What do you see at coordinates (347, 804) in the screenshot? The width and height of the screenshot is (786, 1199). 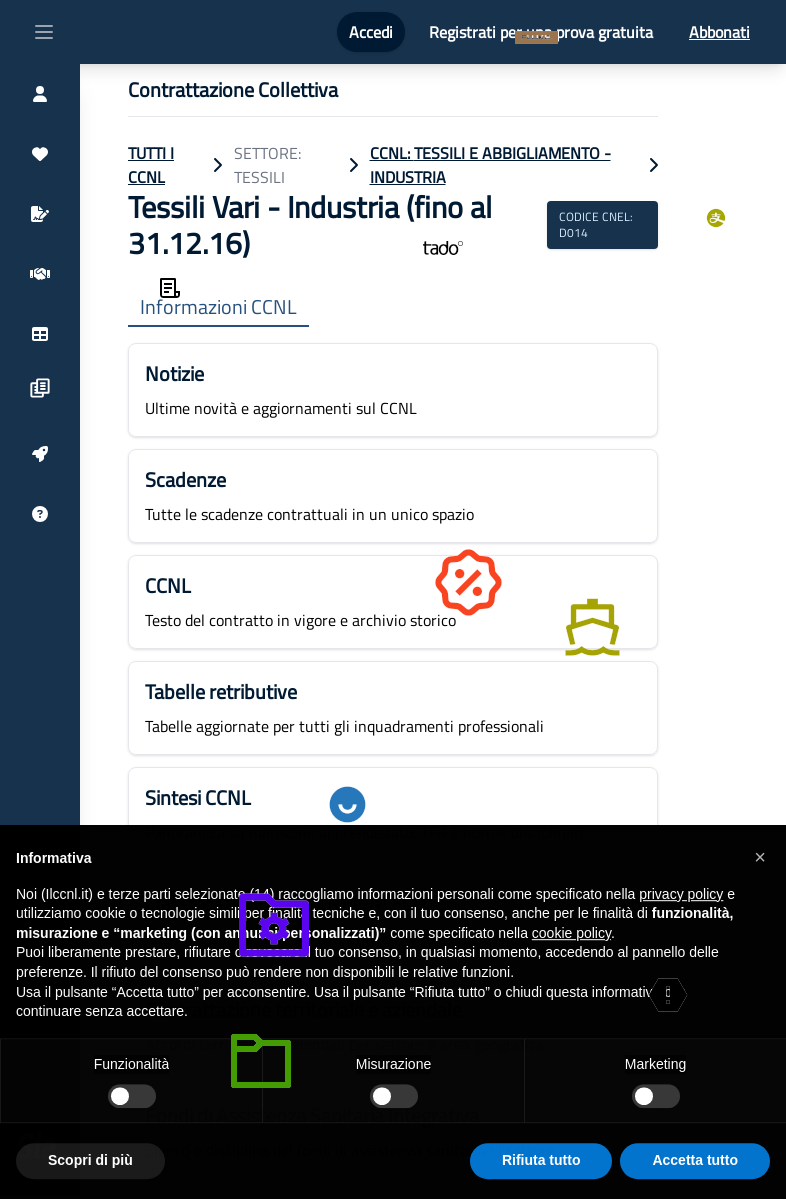 I see `view your profile` at bounding box center [347, 804].